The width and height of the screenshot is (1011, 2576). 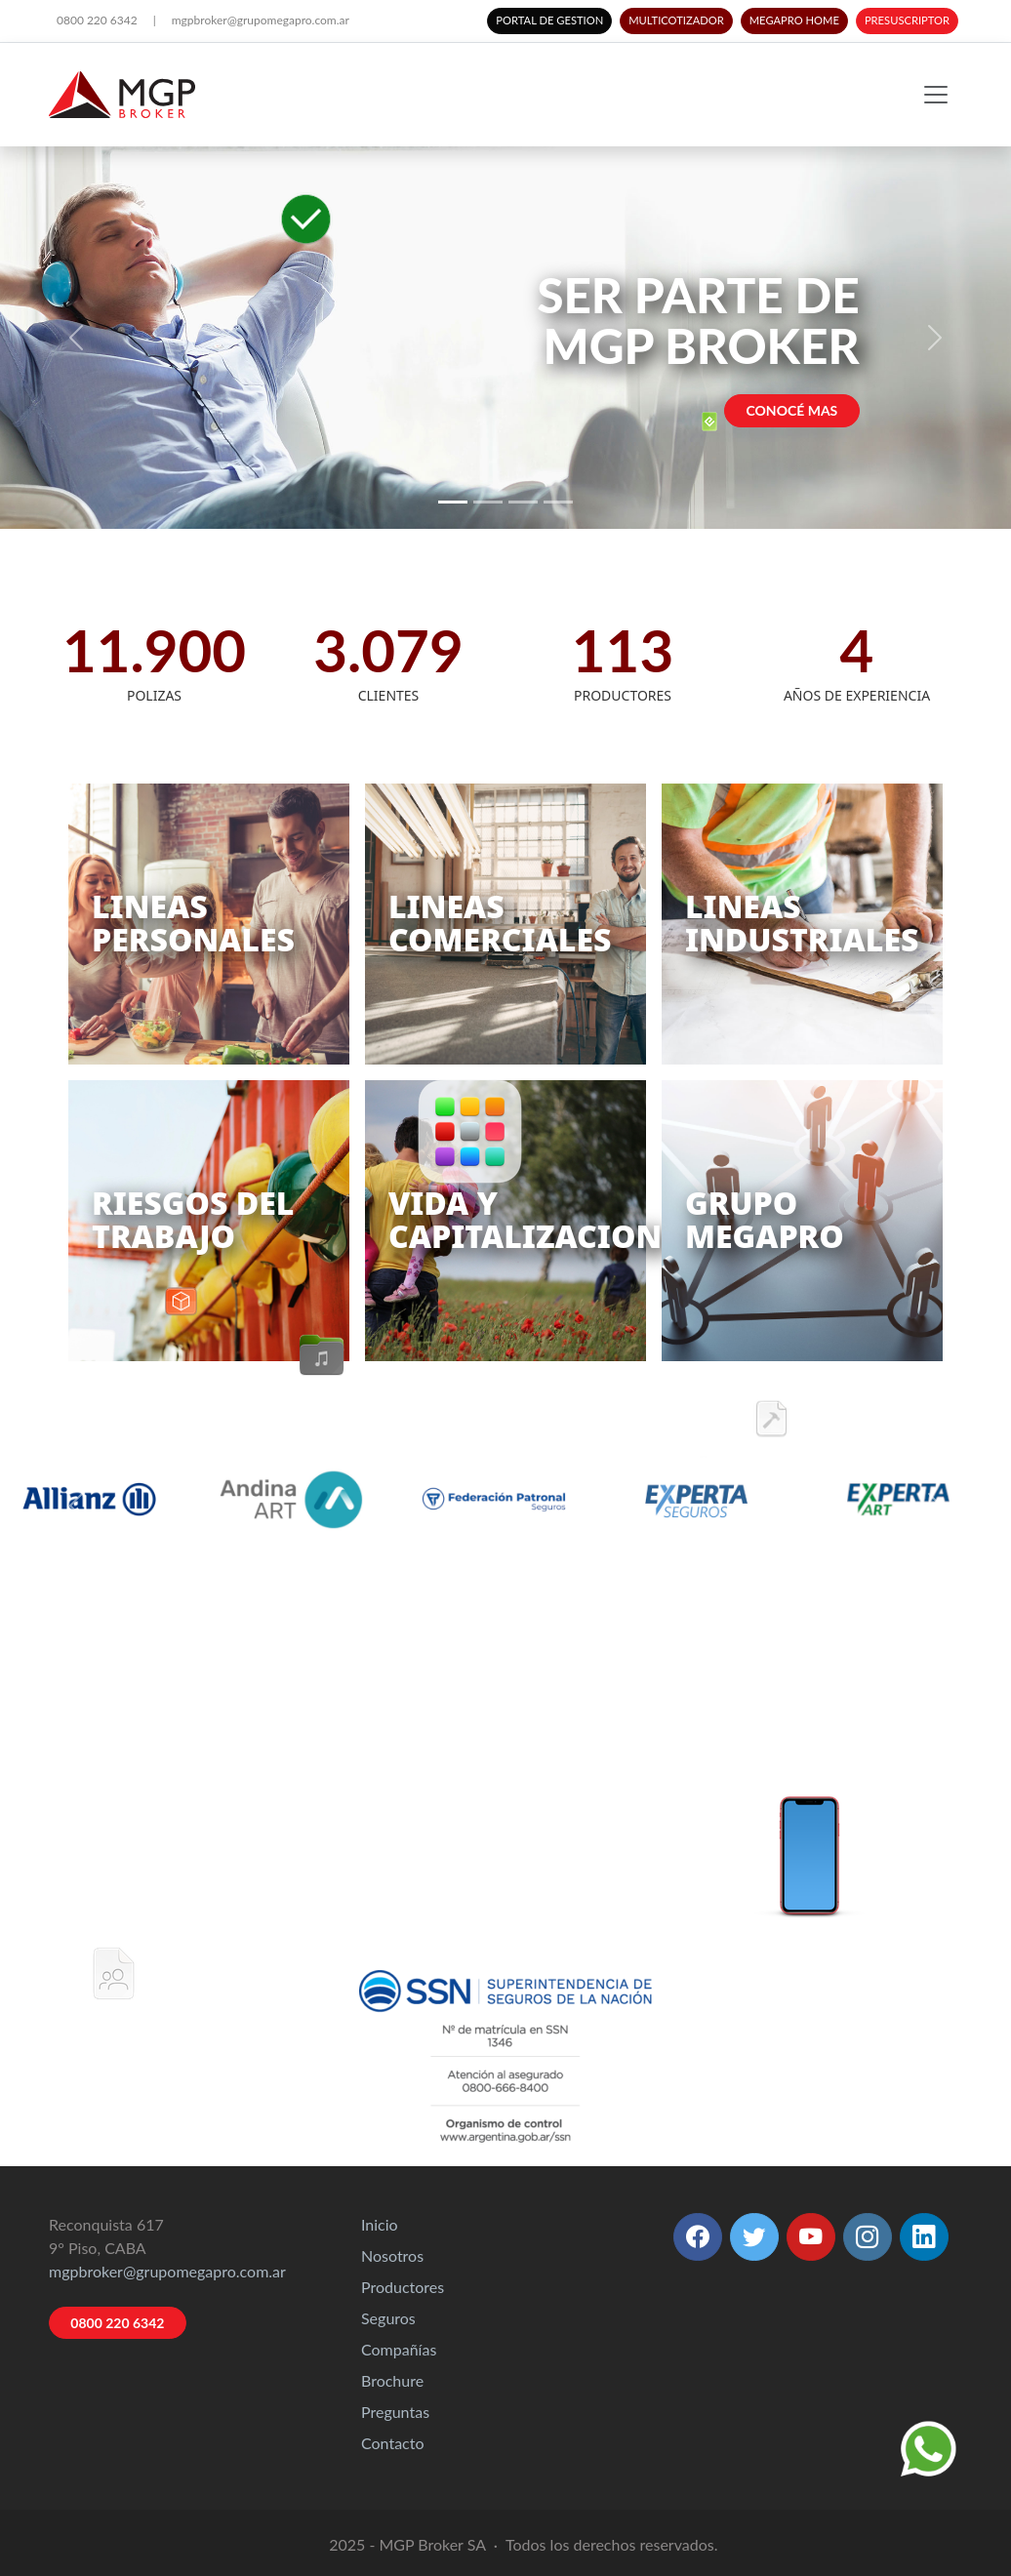 What do you see at coordinates (771, 1418) in the screenshot?
I see `a makefile or build configuration file` at bounding box center [771, 1418].